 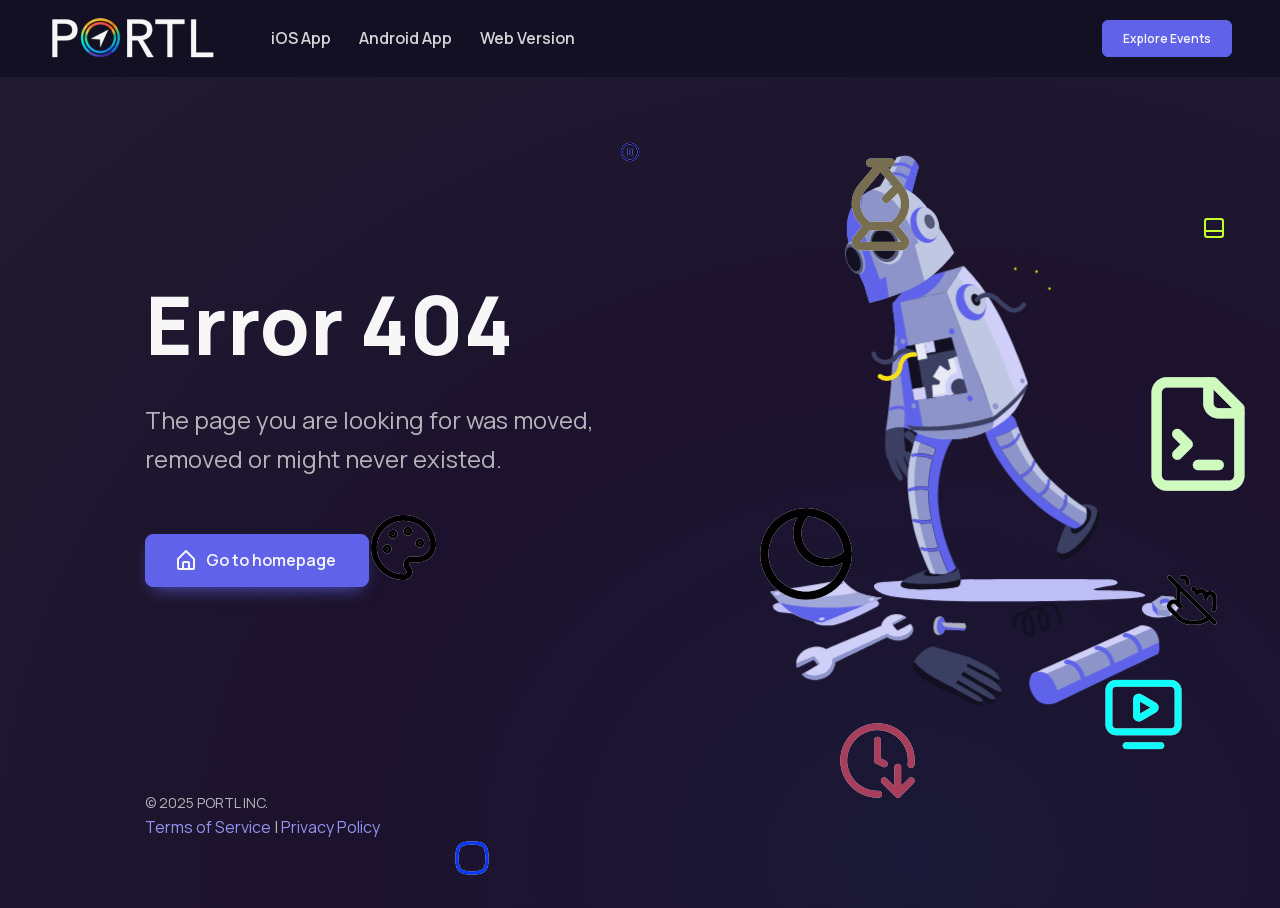 What do you see at coordinates (877, 760) in the screenshot?
I see `download history or past activity` at bounding box center [877, 760].